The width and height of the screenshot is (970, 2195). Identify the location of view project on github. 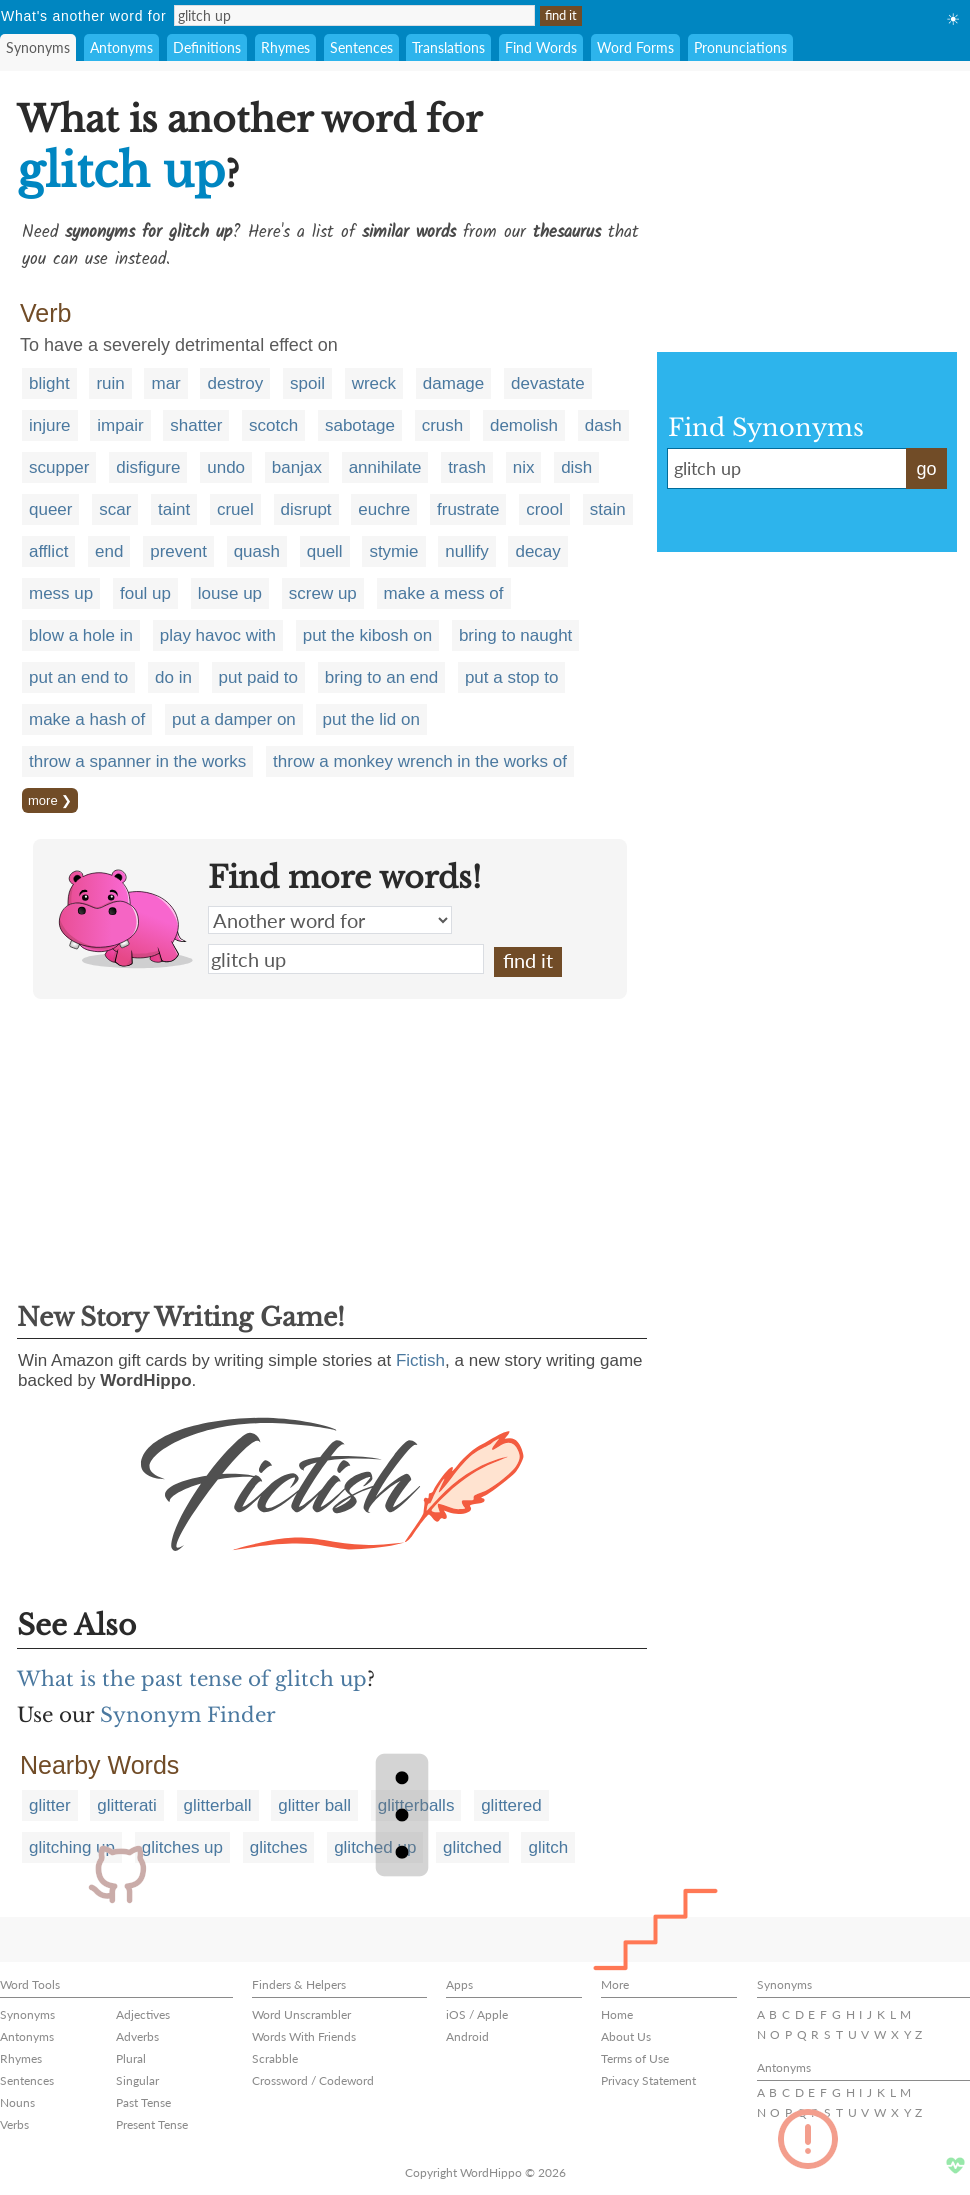
(117, 1874).